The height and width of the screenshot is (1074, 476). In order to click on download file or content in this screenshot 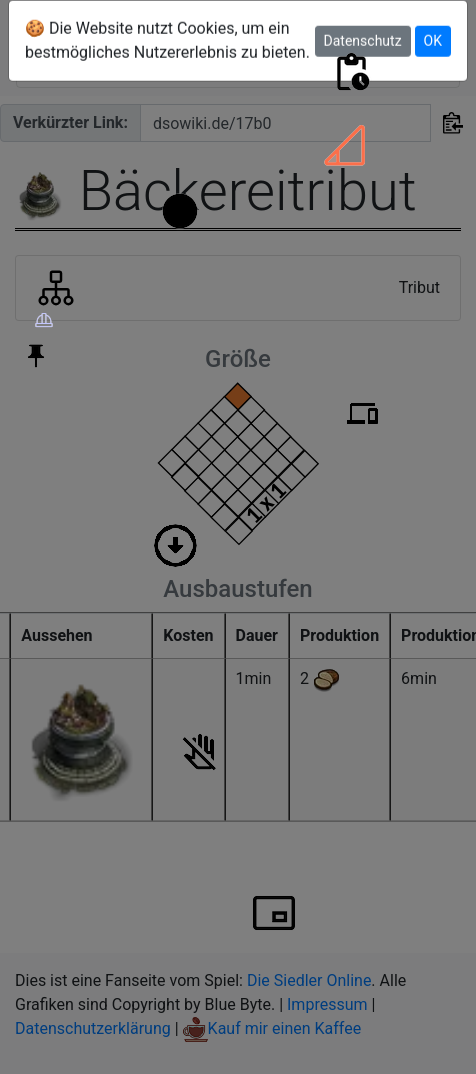, I will do `click(175, 545)`.